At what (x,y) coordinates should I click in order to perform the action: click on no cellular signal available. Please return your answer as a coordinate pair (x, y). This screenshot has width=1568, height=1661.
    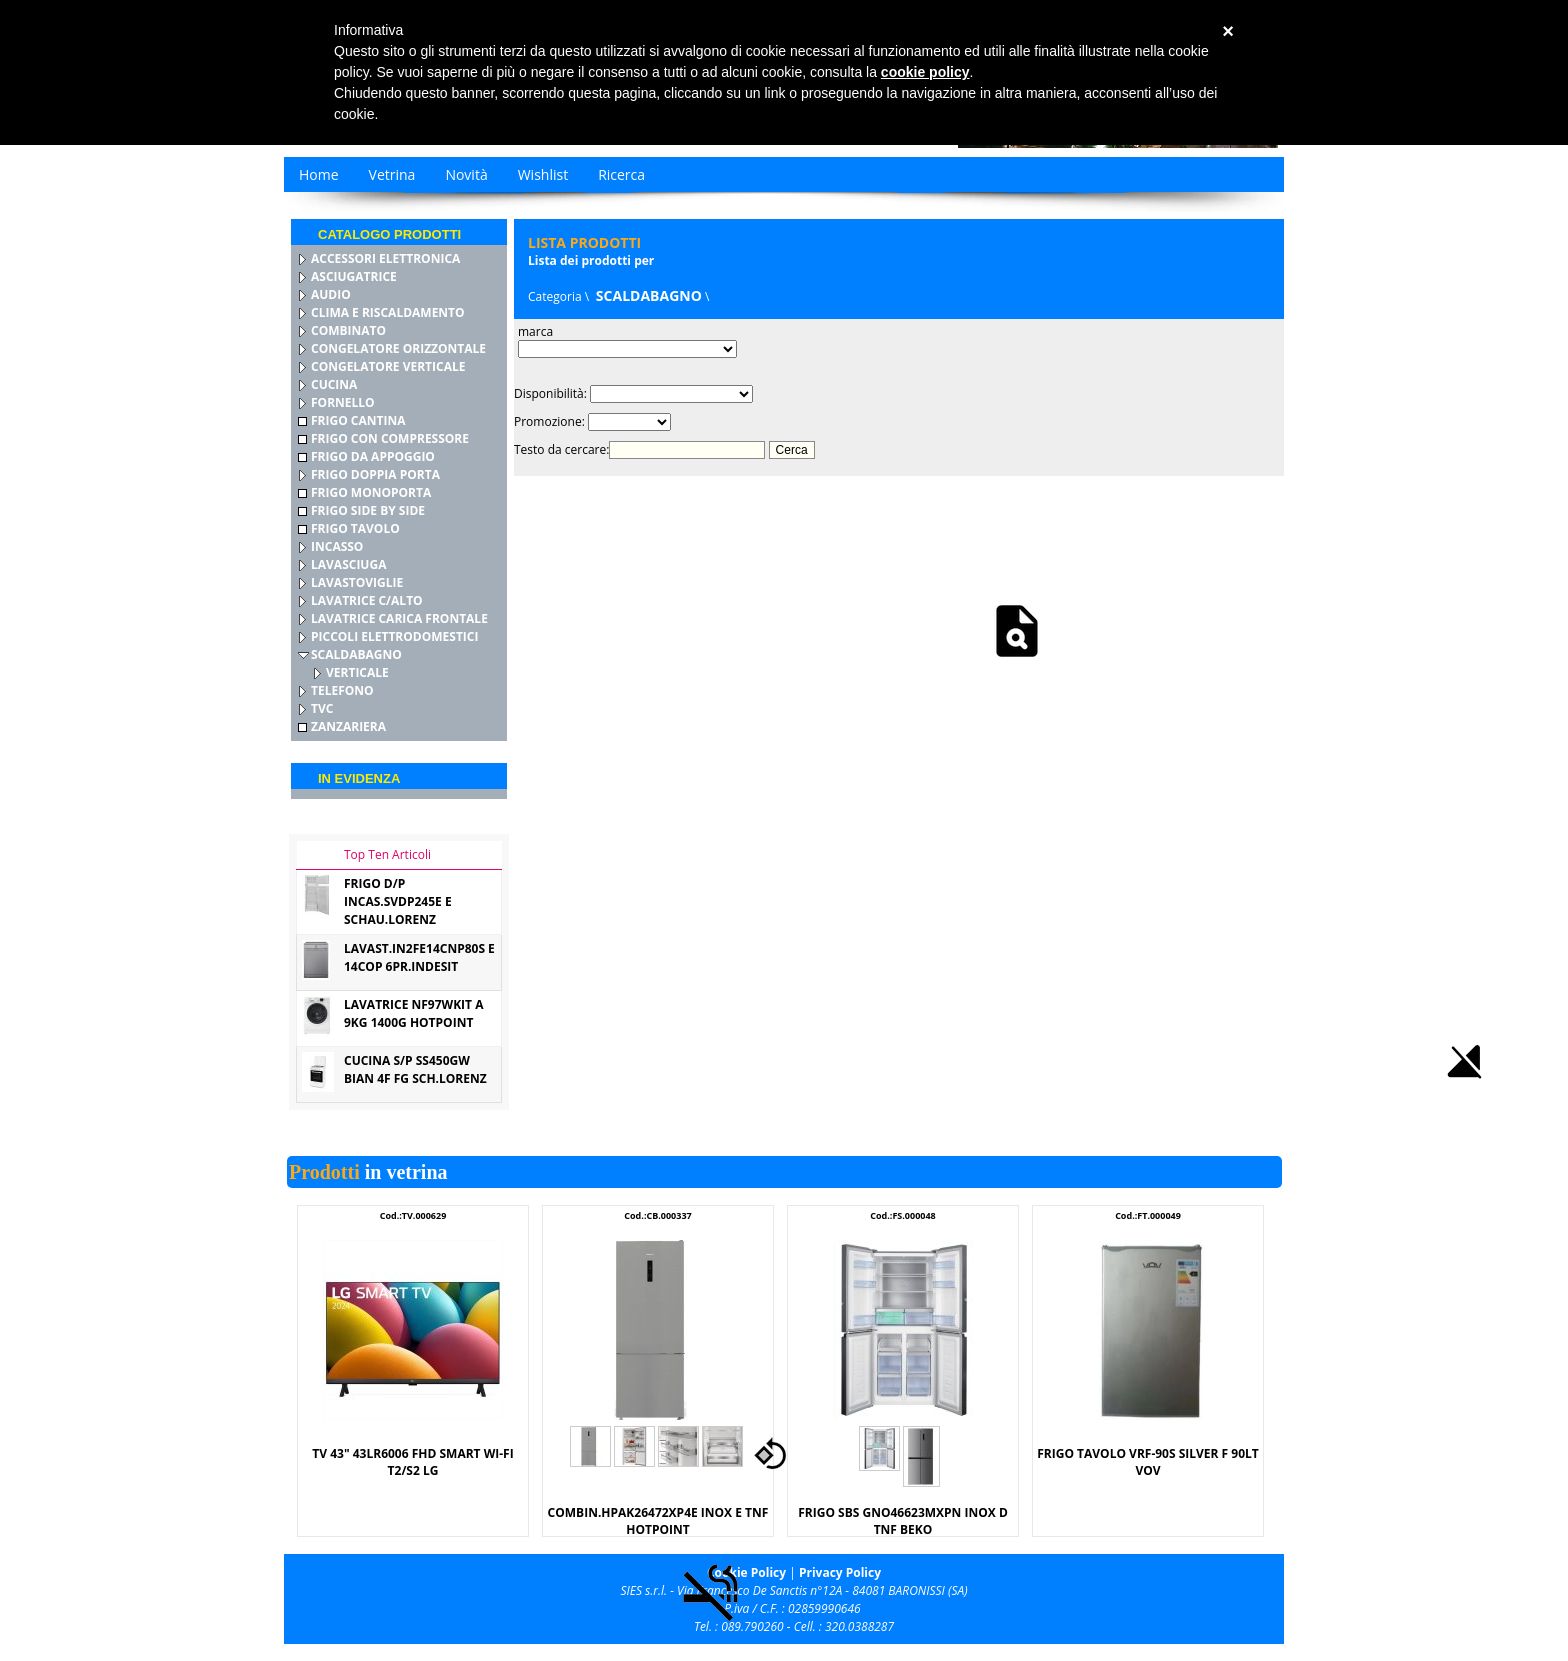
    Looking at the image, I should click on (1466, 1062).